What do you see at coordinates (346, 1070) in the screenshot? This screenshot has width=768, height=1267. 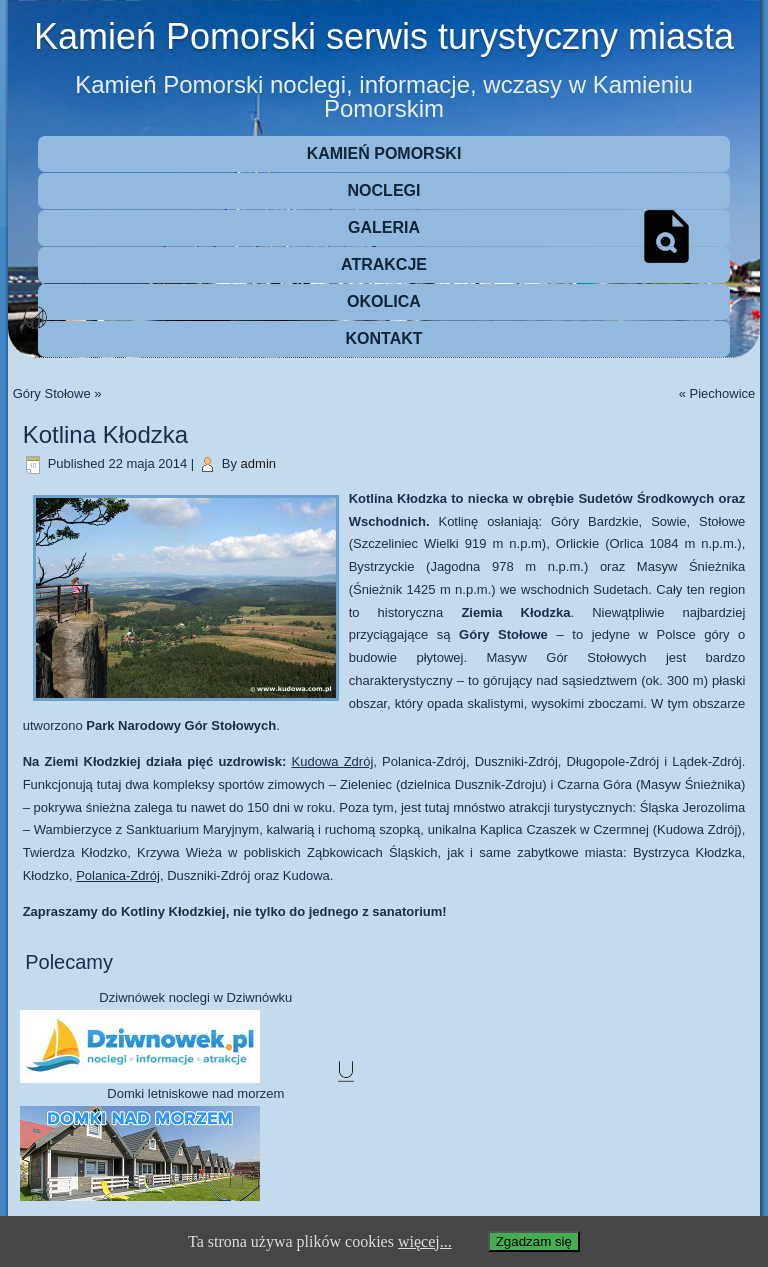 I see `apply underline formatting to selected text` at bounding box center [346, 1070].